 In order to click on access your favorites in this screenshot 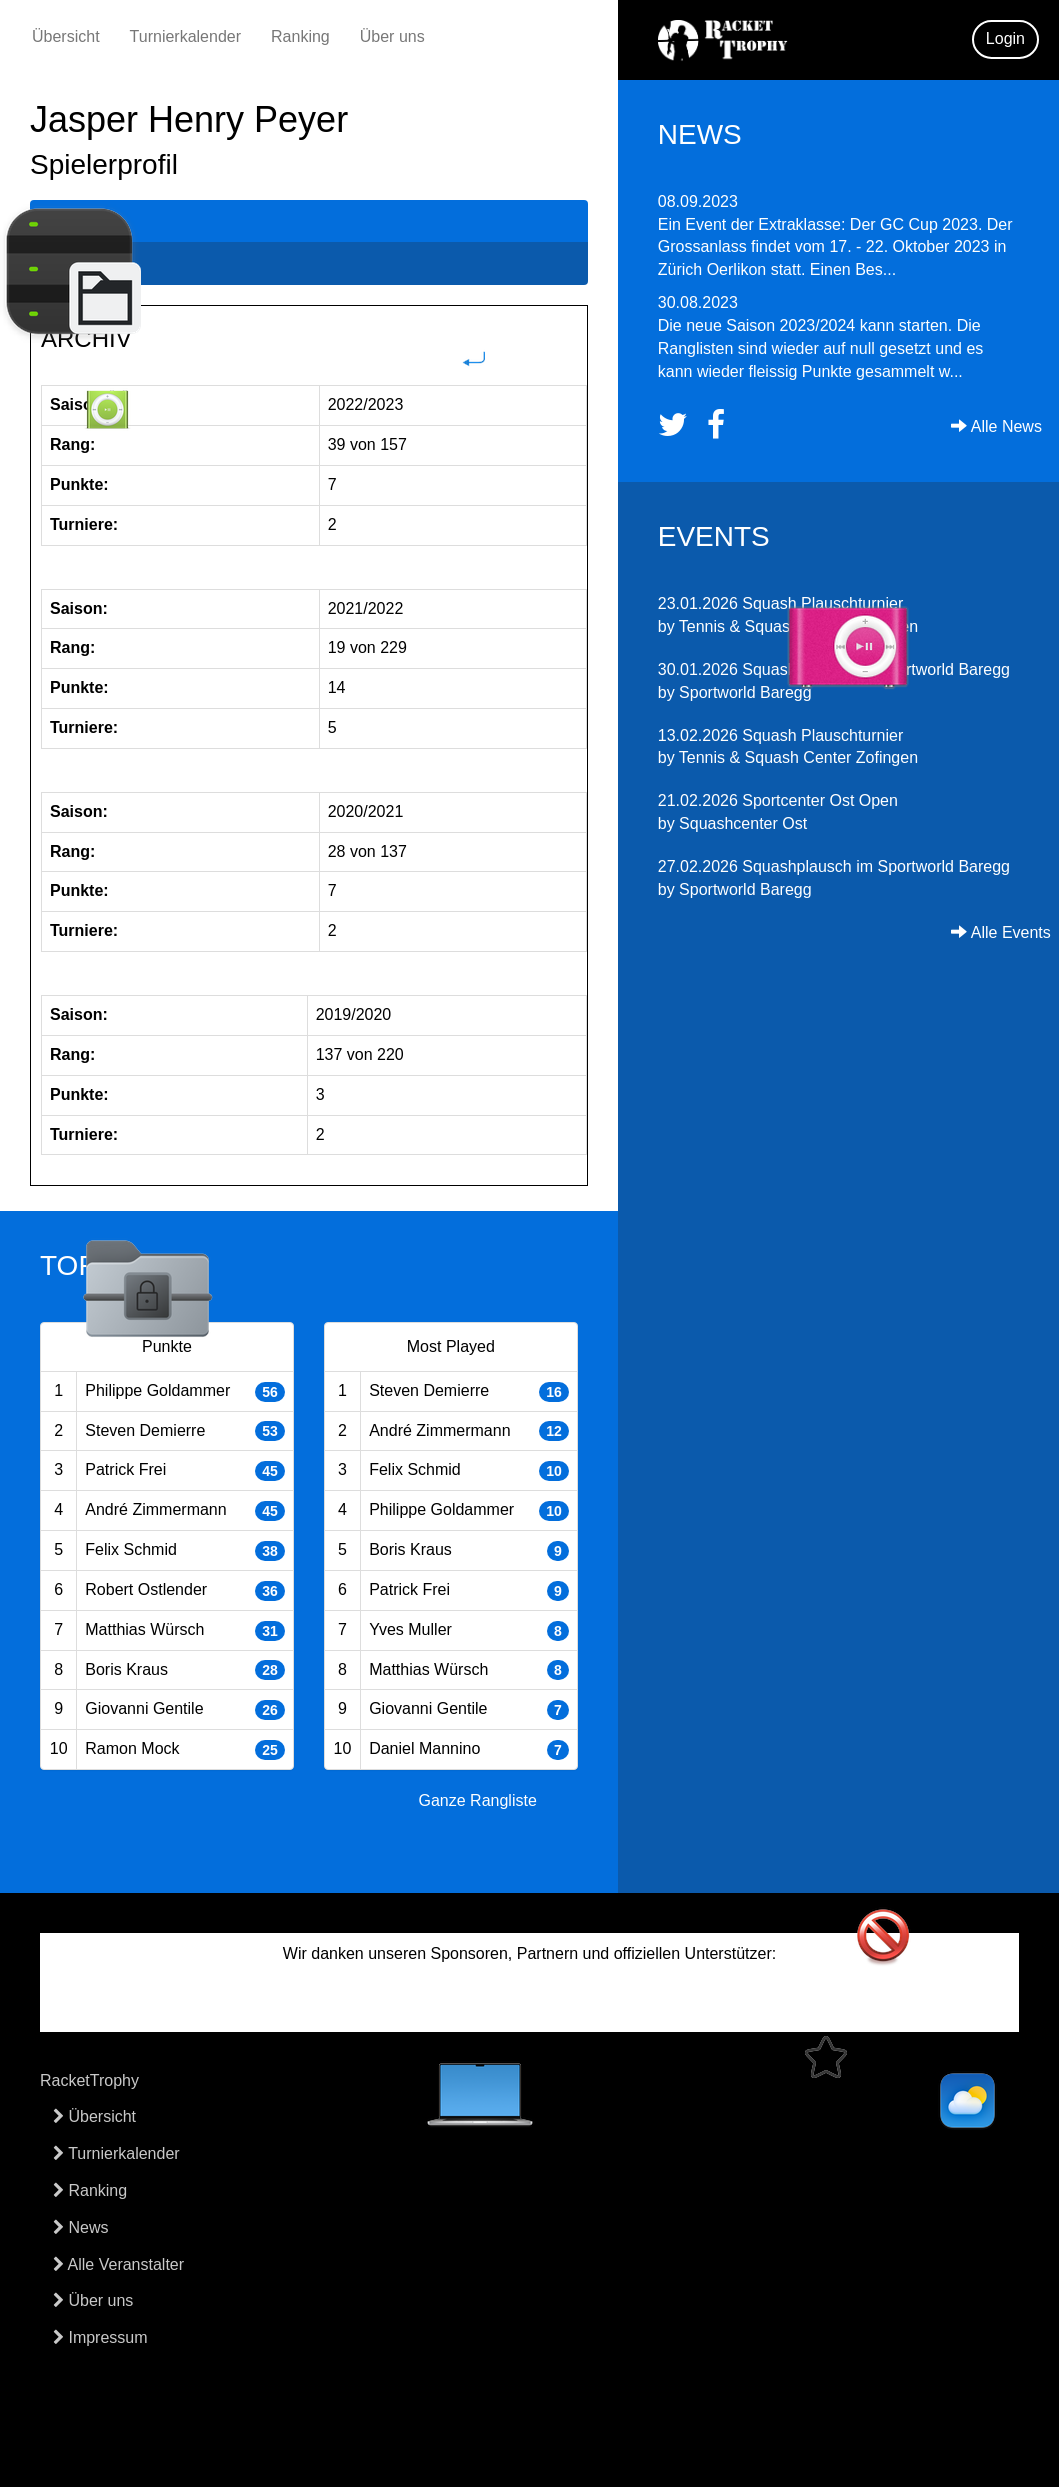, I will do `click(826, 2057)`.